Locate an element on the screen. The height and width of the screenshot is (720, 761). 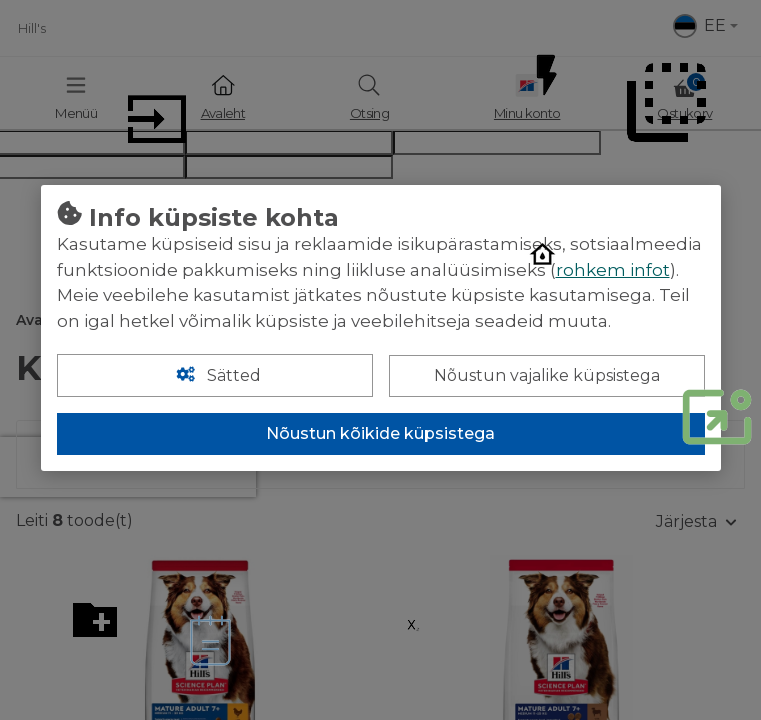
create a new folder is located at coordinates (95, 620).